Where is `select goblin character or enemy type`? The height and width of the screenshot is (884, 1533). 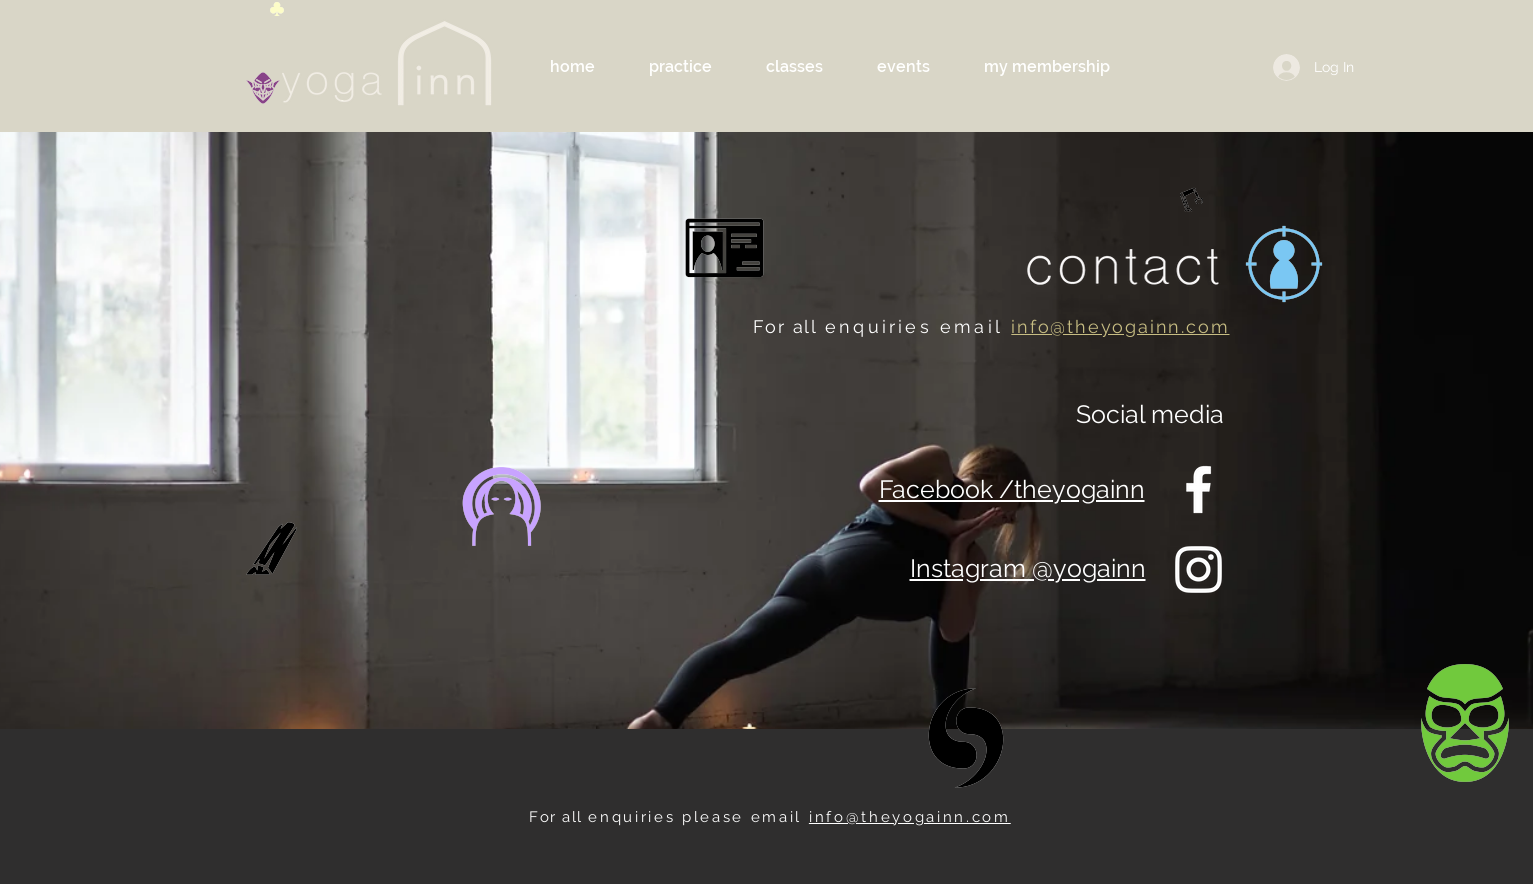 select goblin character or enemy type is located at coordinates (263, 88).